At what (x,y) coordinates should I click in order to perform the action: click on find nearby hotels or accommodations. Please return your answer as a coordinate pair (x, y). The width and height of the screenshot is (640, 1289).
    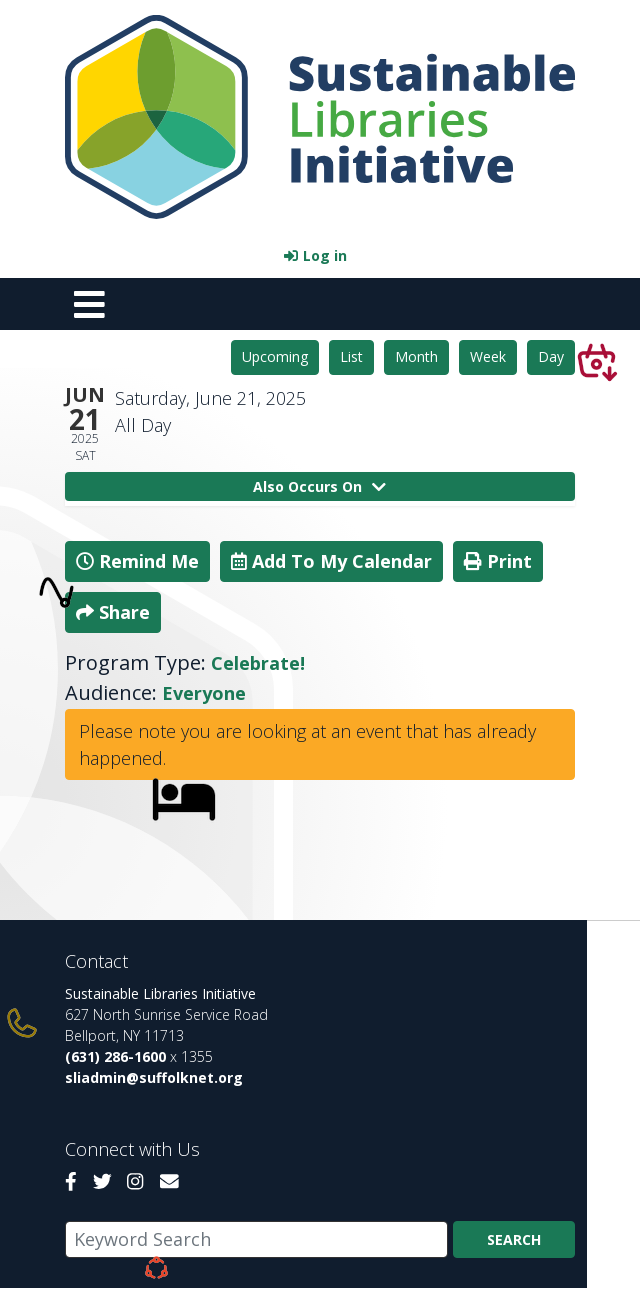
    Looking at the image, I should click on (184, 798).